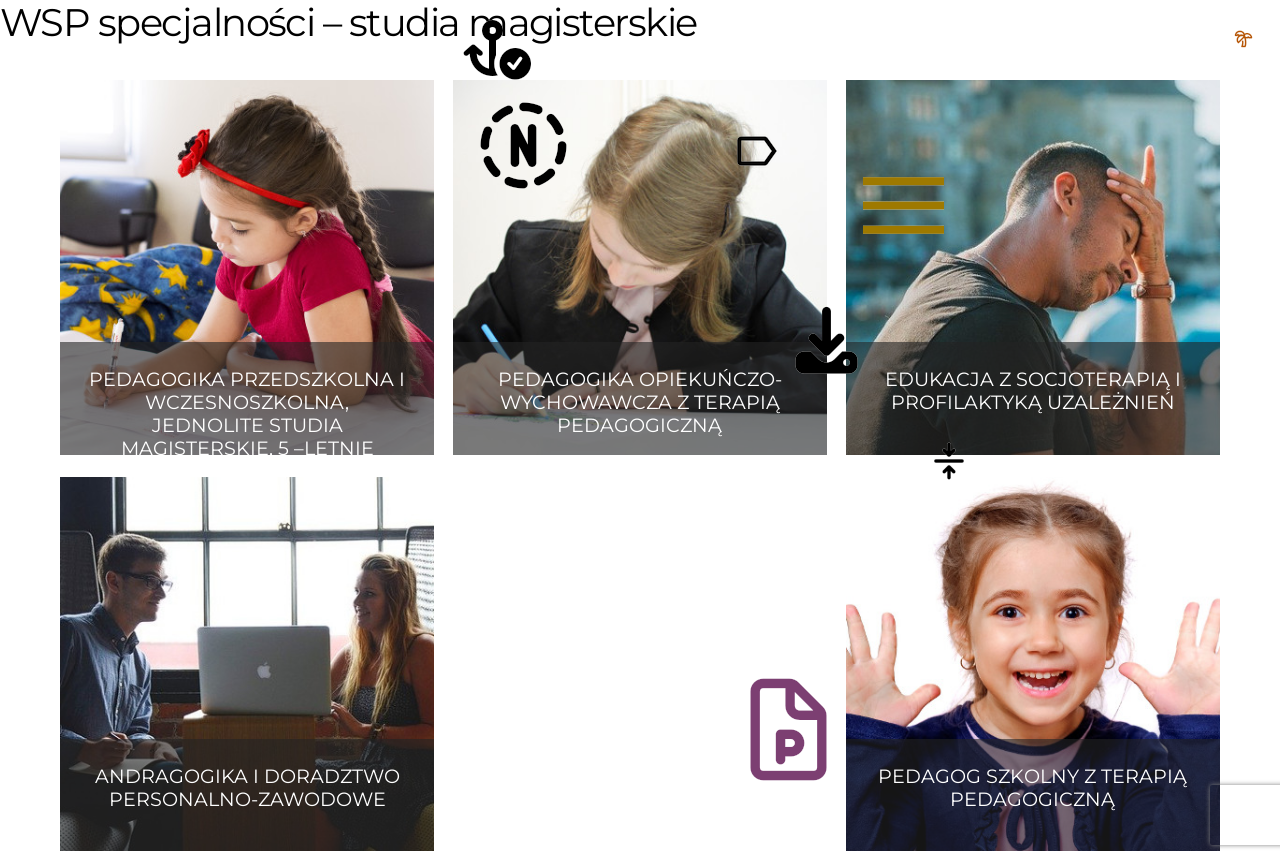 The width and height of the screenshot is (1280, 859). Describe the element at coordinates (949, 461) in the screenshot. I see `collapse content vertically` at that location.